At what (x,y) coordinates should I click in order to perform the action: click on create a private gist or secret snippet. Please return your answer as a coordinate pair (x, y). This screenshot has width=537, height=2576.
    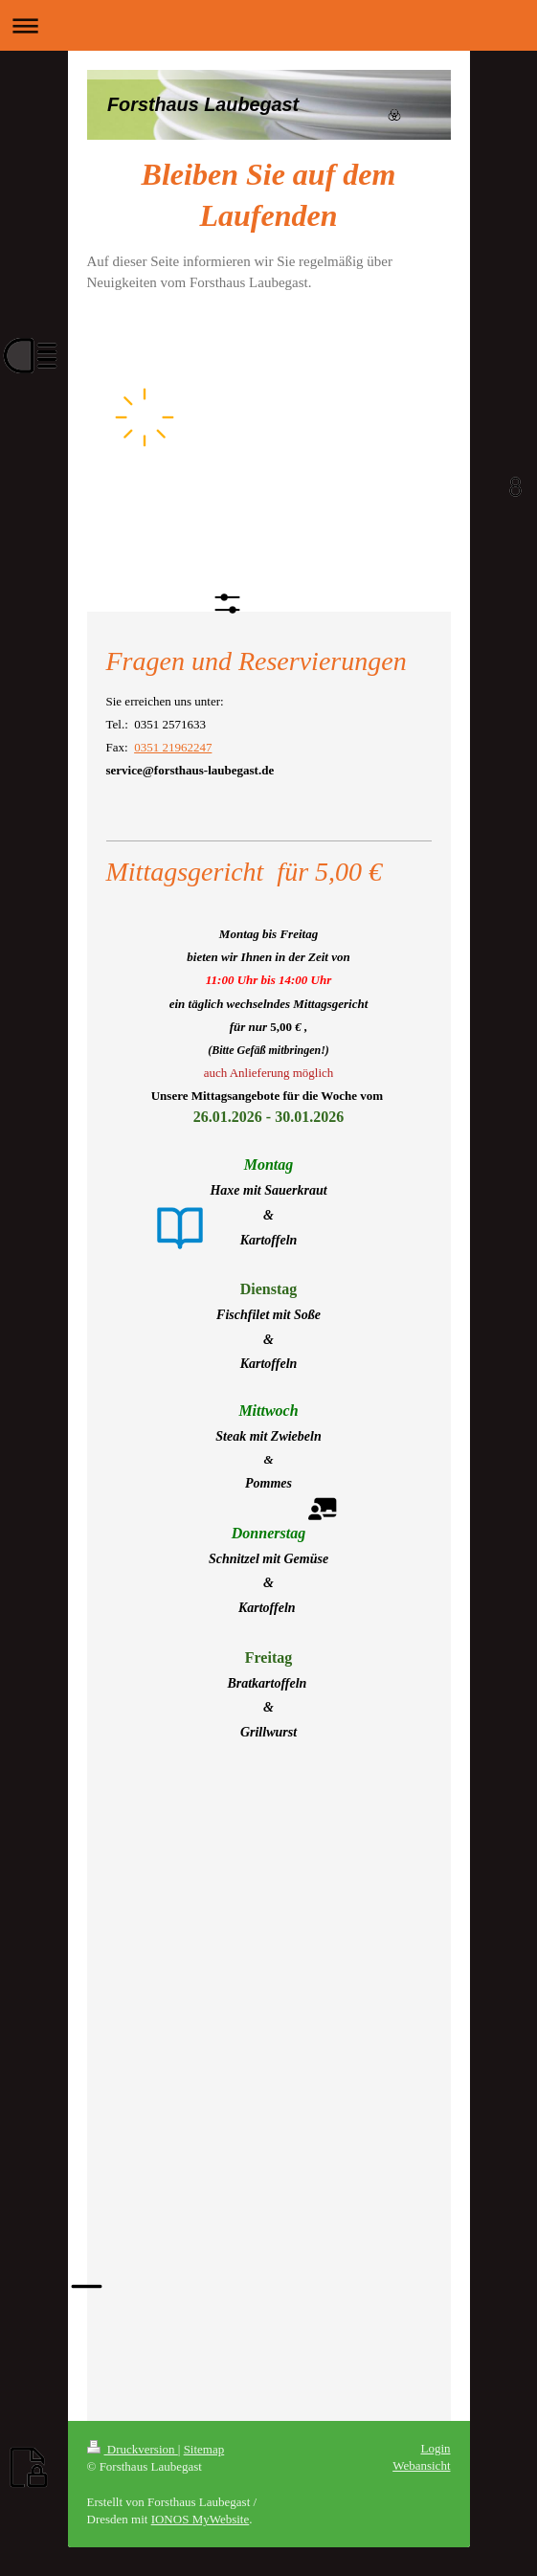
    Looking at the image, I should click on (27, 2467).